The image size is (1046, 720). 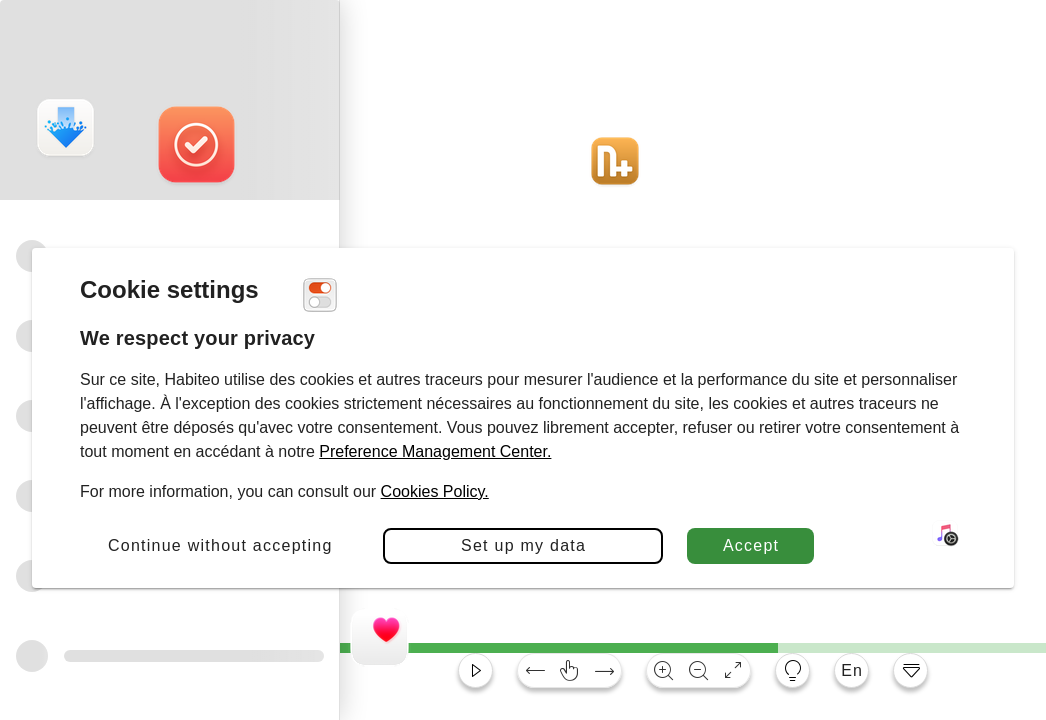 What do you see at coordinates (615, 161) in the screenshot?
I see `open nicotine+ peer-to-peer file sharing client` at bounding box center [615, 161].